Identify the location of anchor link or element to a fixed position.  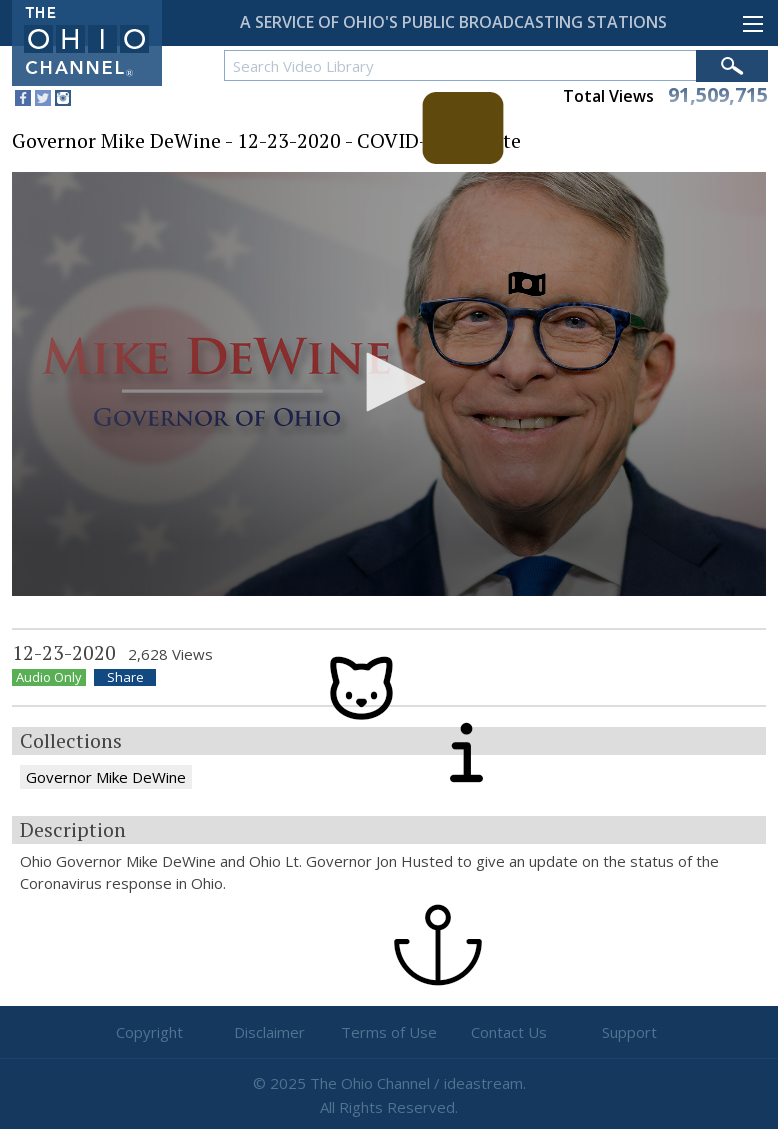
(438, 945).